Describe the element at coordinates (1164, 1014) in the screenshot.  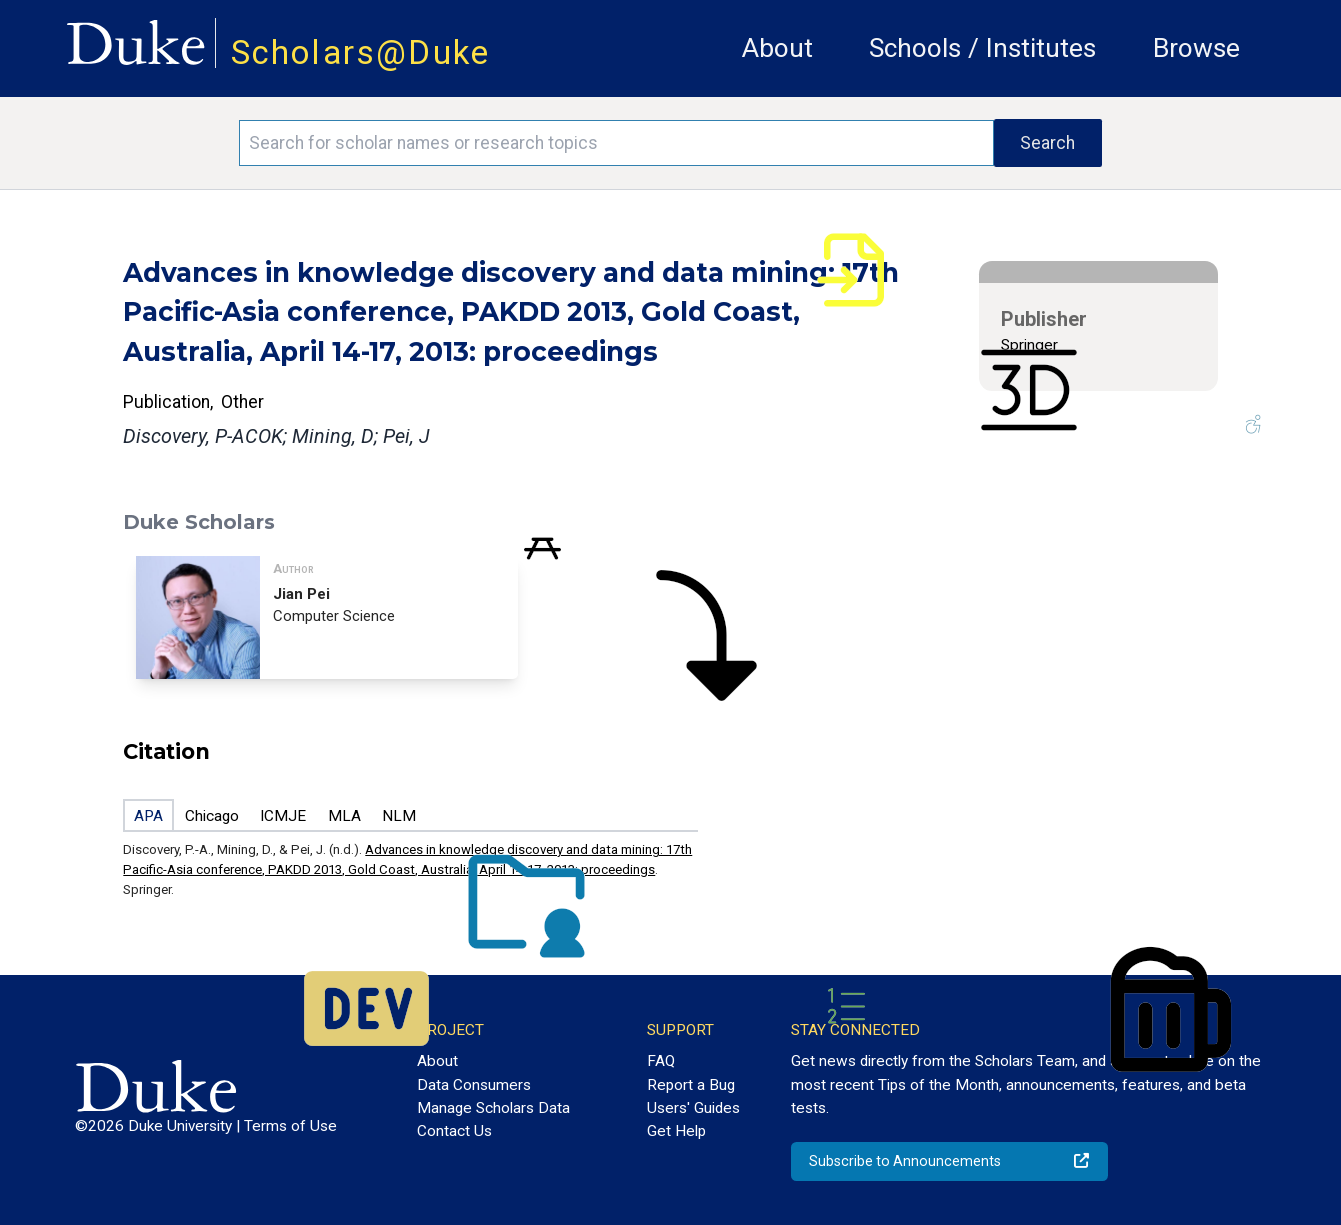
I see `browse nearby bars or pubs` at that location.